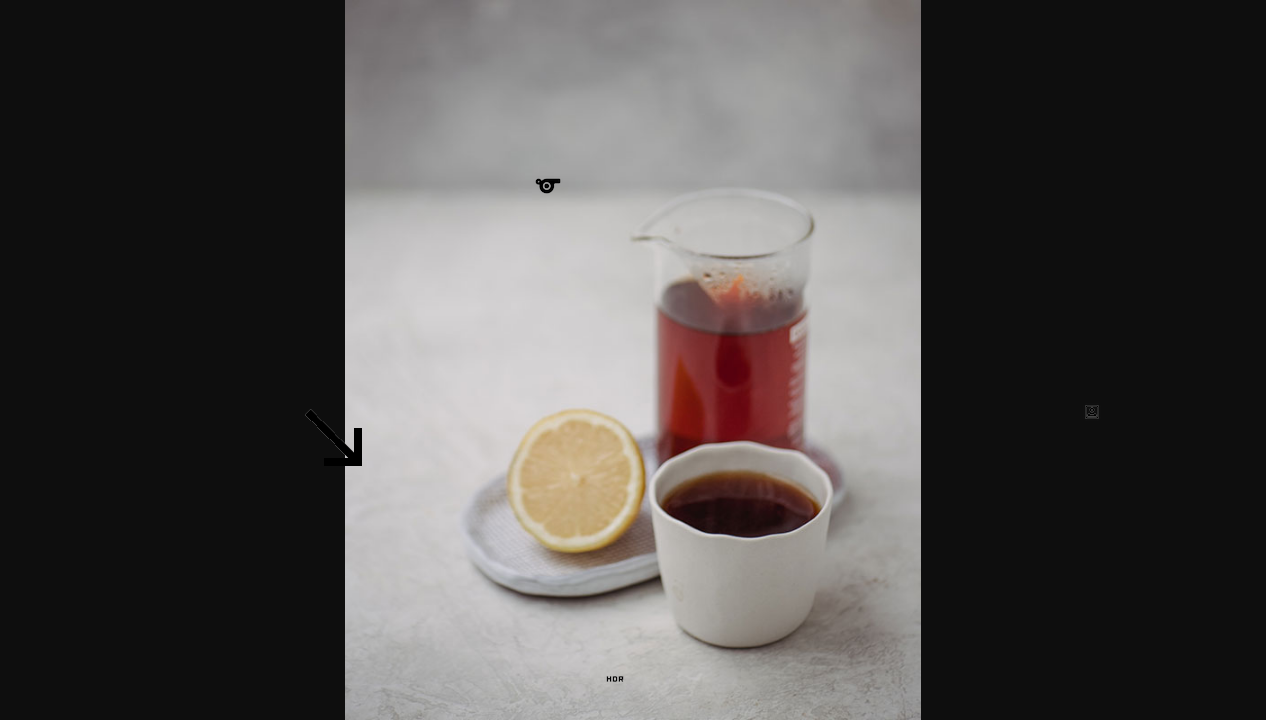 Image resolution: width=1266 pixels, height=720 pixels. Describe the element at coordinates (615, 679) in the screenshot. I see `enable HDR mode for photos` at that location.